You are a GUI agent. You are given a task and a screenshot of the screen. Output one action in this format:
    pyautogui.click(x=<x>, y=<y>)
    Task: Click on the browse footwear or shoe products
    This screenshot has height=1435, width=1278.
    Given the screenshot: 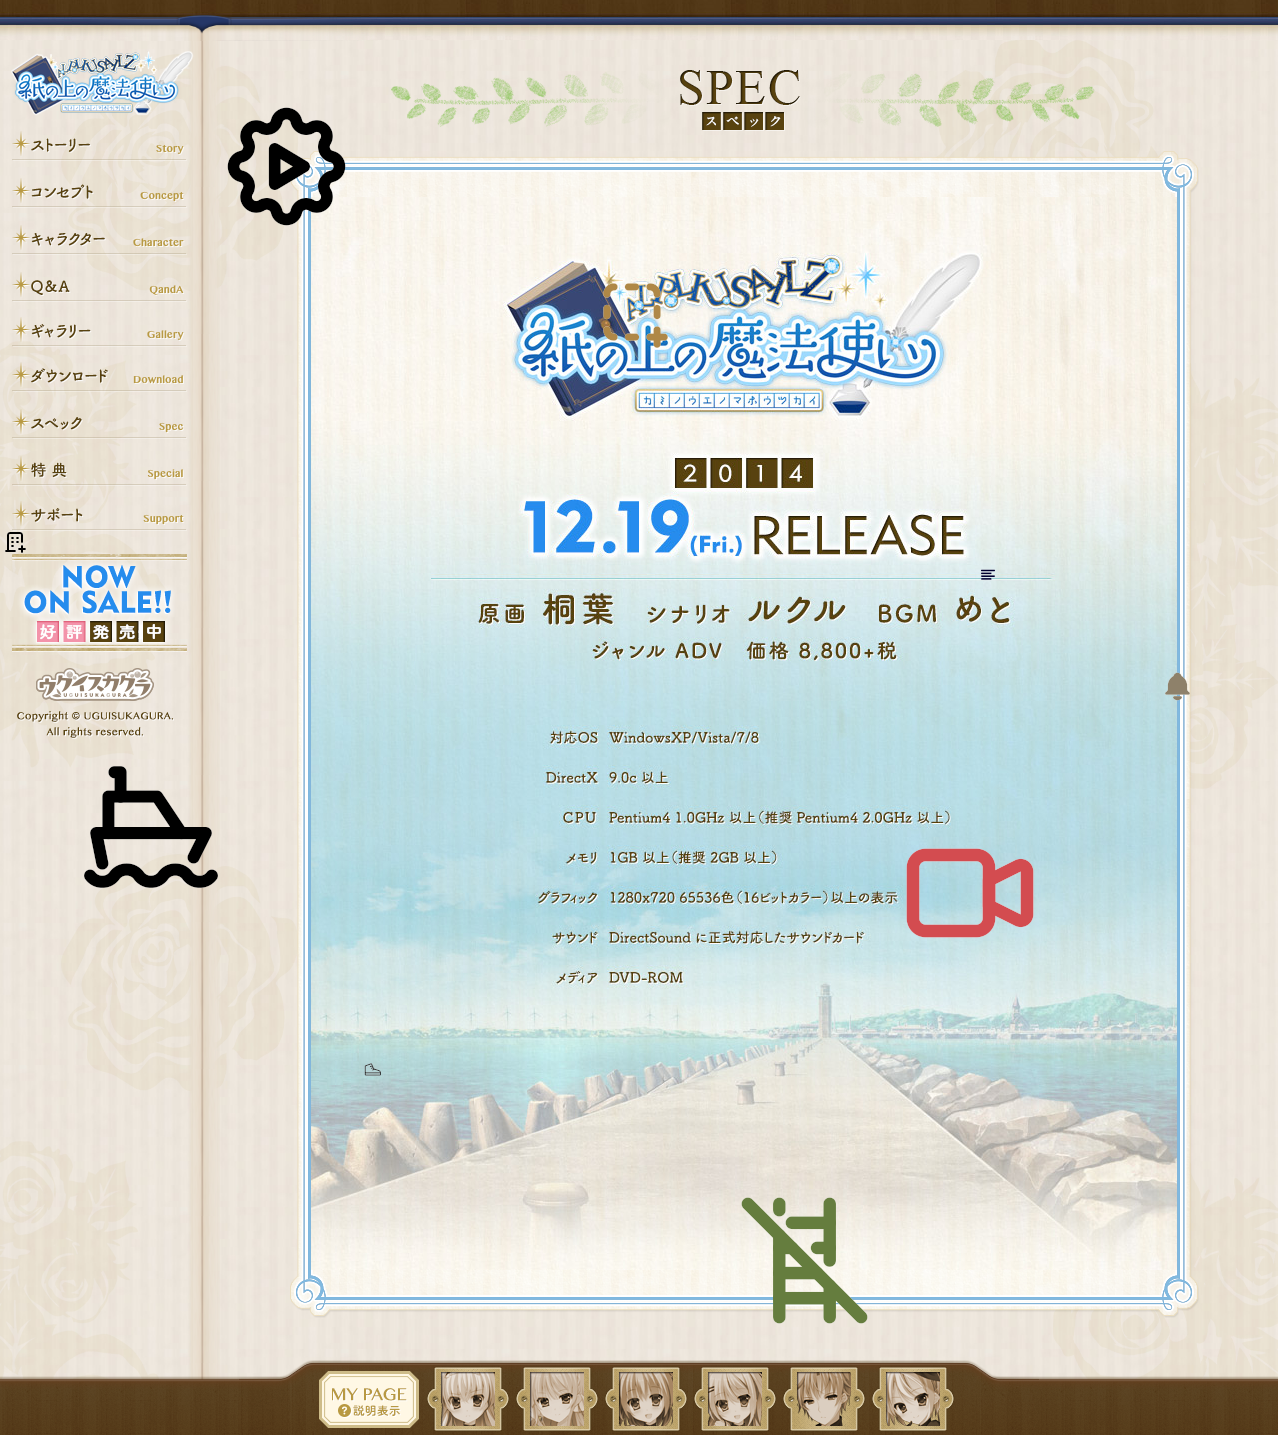 What is the action you would take?
    pyautogui.click(x=372, y=1070)
    